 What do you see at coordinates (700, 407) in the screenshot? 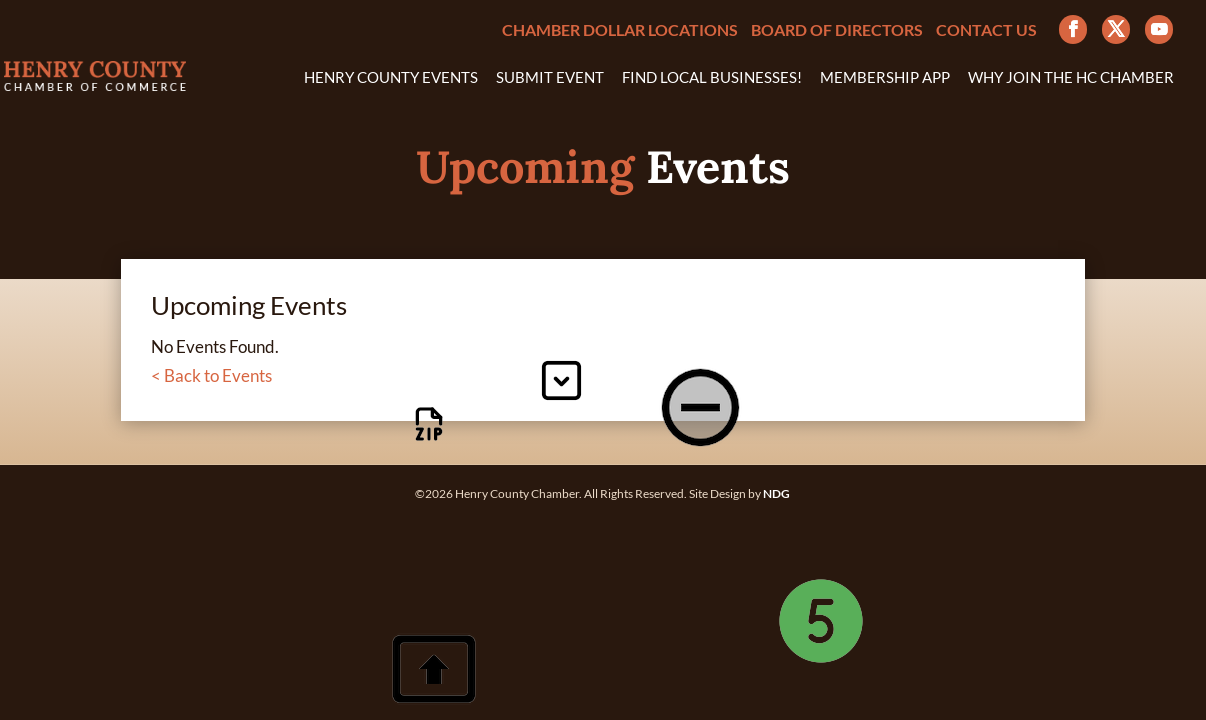
I see `remove an item from a list` at bounding box center [700, 407].